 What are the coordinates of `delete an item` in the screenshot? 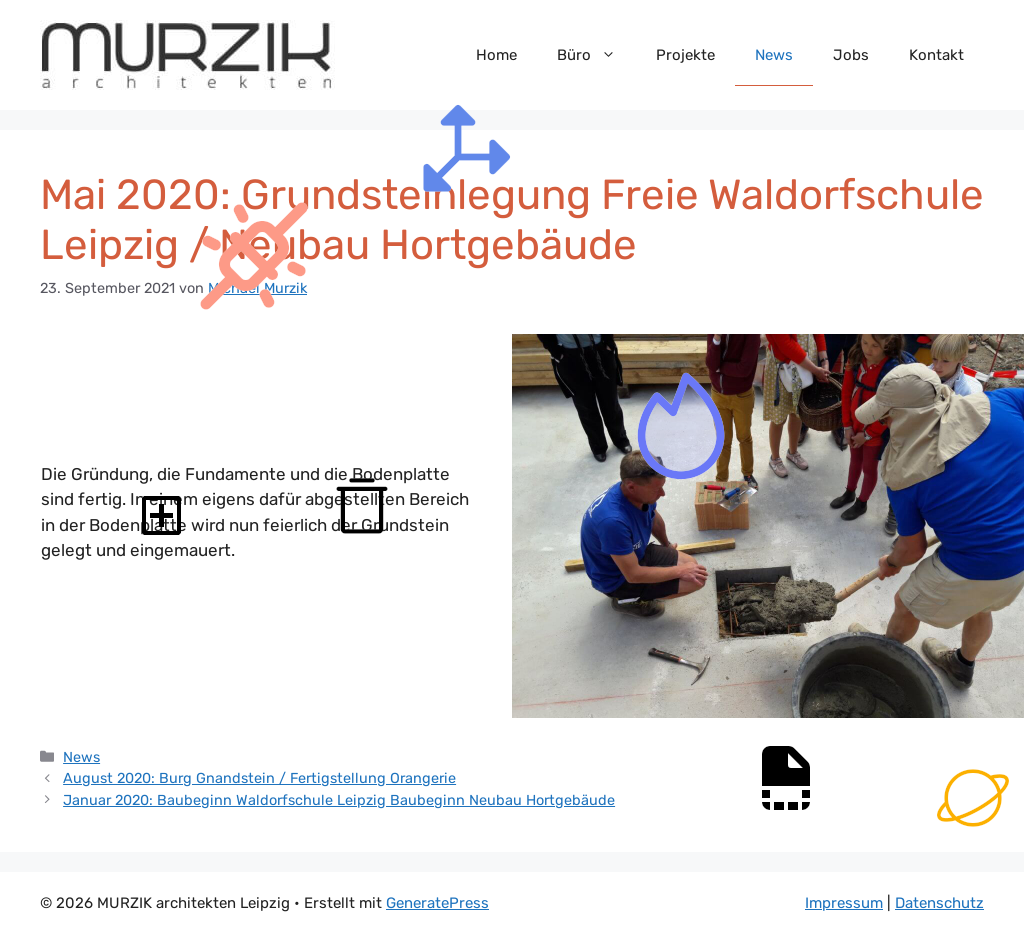 It's located at (362, 508).